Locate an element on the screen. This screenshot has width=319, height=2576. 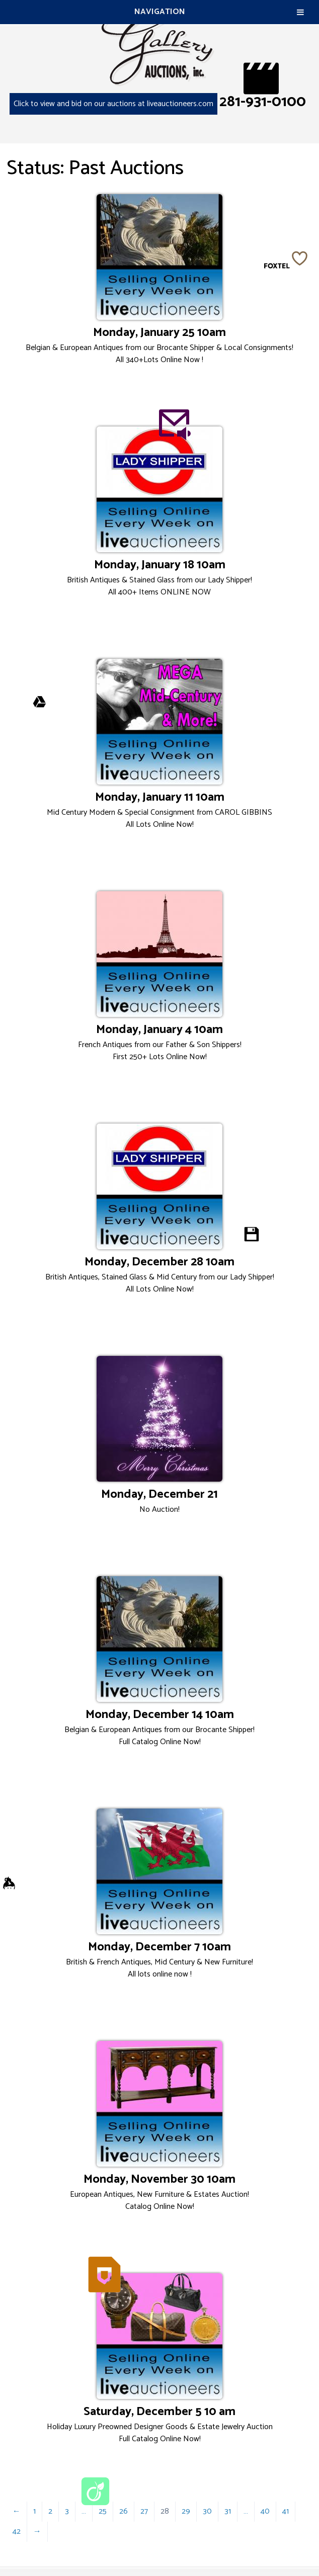
access protected or secure files is located at coordinates (104, 2274).